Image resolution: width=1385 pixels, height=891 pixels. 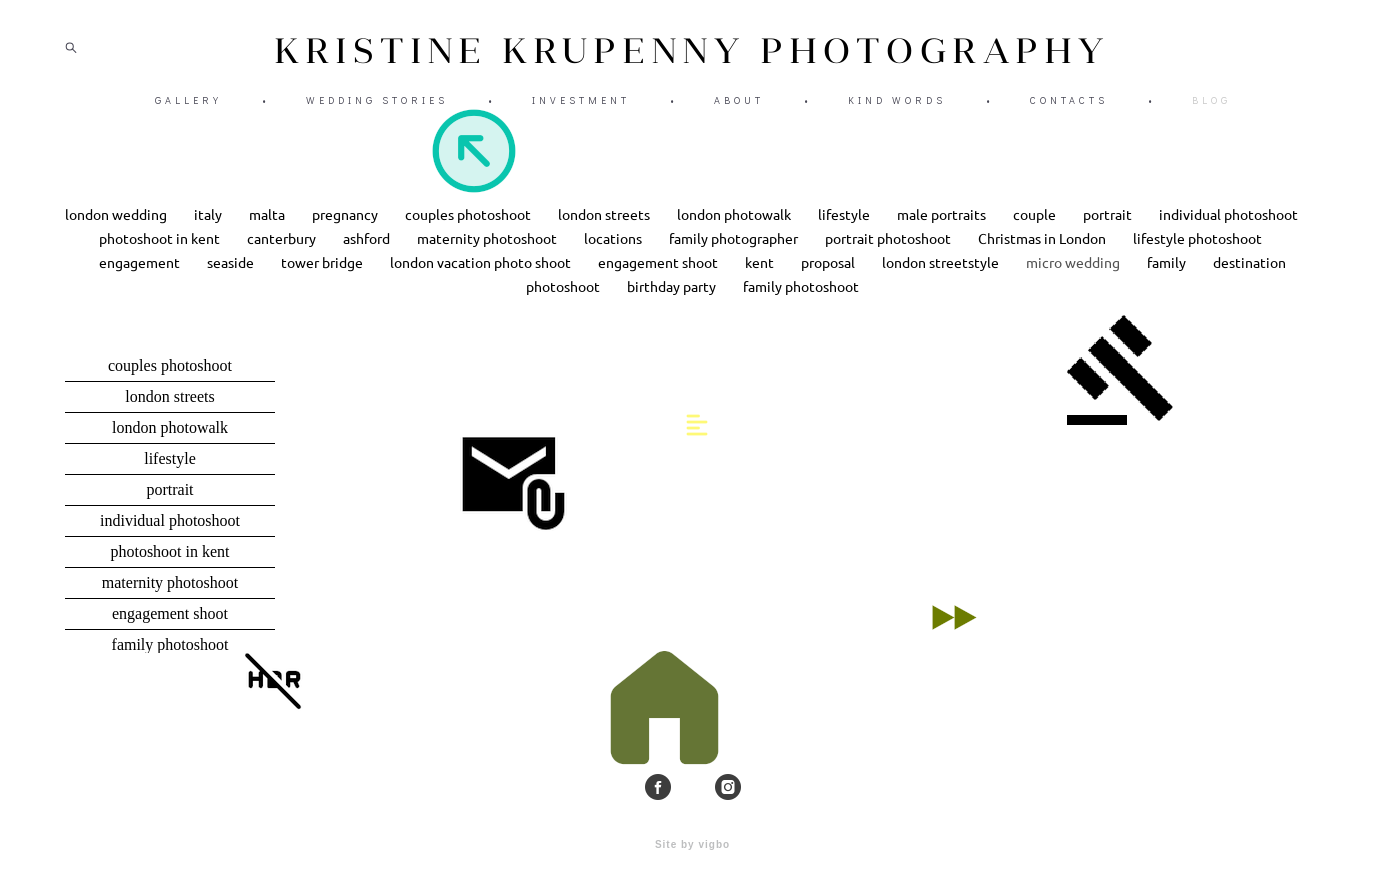 I want to click on align text to the left, so click(x=697, y=425).